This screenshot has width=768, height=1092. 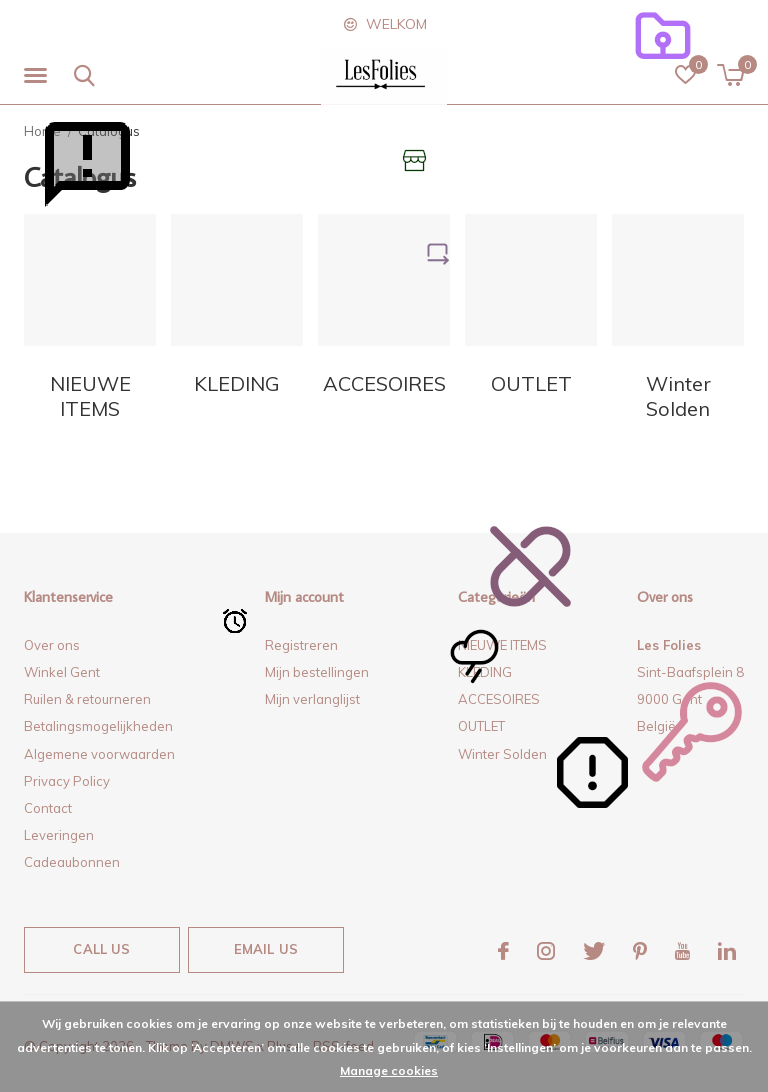 I want to click on access root directory, so click(x=663, y=37).